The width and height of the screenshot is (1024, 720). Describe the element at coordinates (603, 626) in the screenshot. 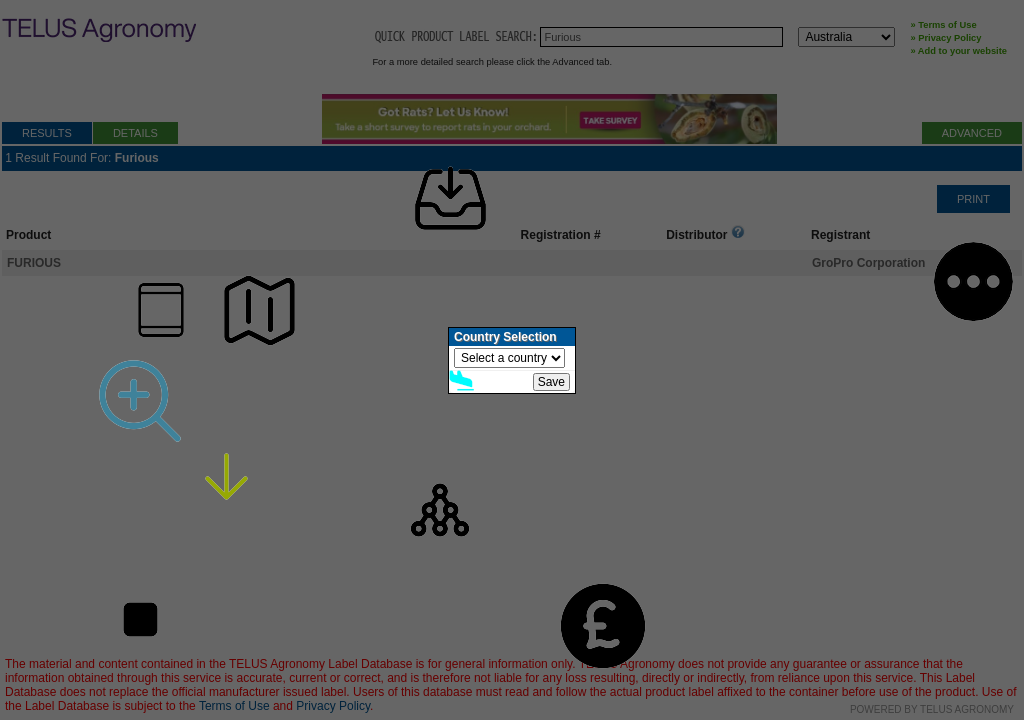

I see `view amount in British pounds` at that location.